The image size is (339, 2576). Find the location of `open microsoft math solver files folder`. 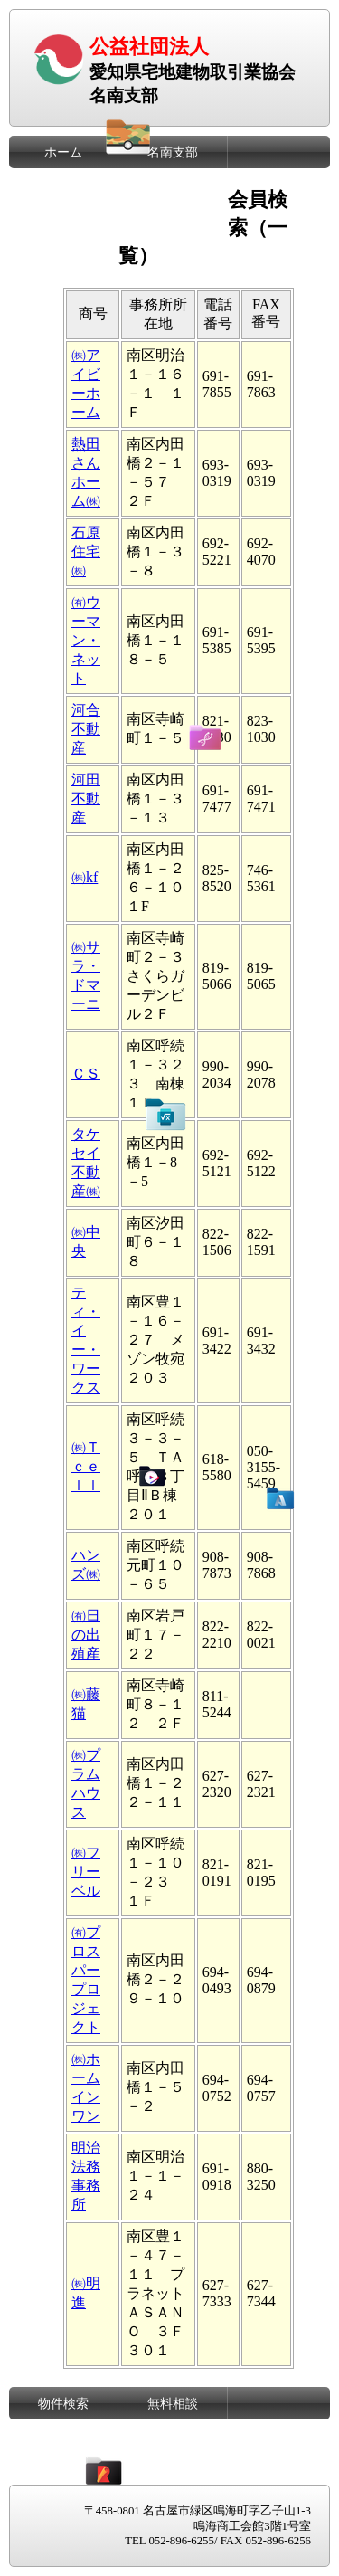

open microsoft math solver files folder is located at coordinates (165, 1116).